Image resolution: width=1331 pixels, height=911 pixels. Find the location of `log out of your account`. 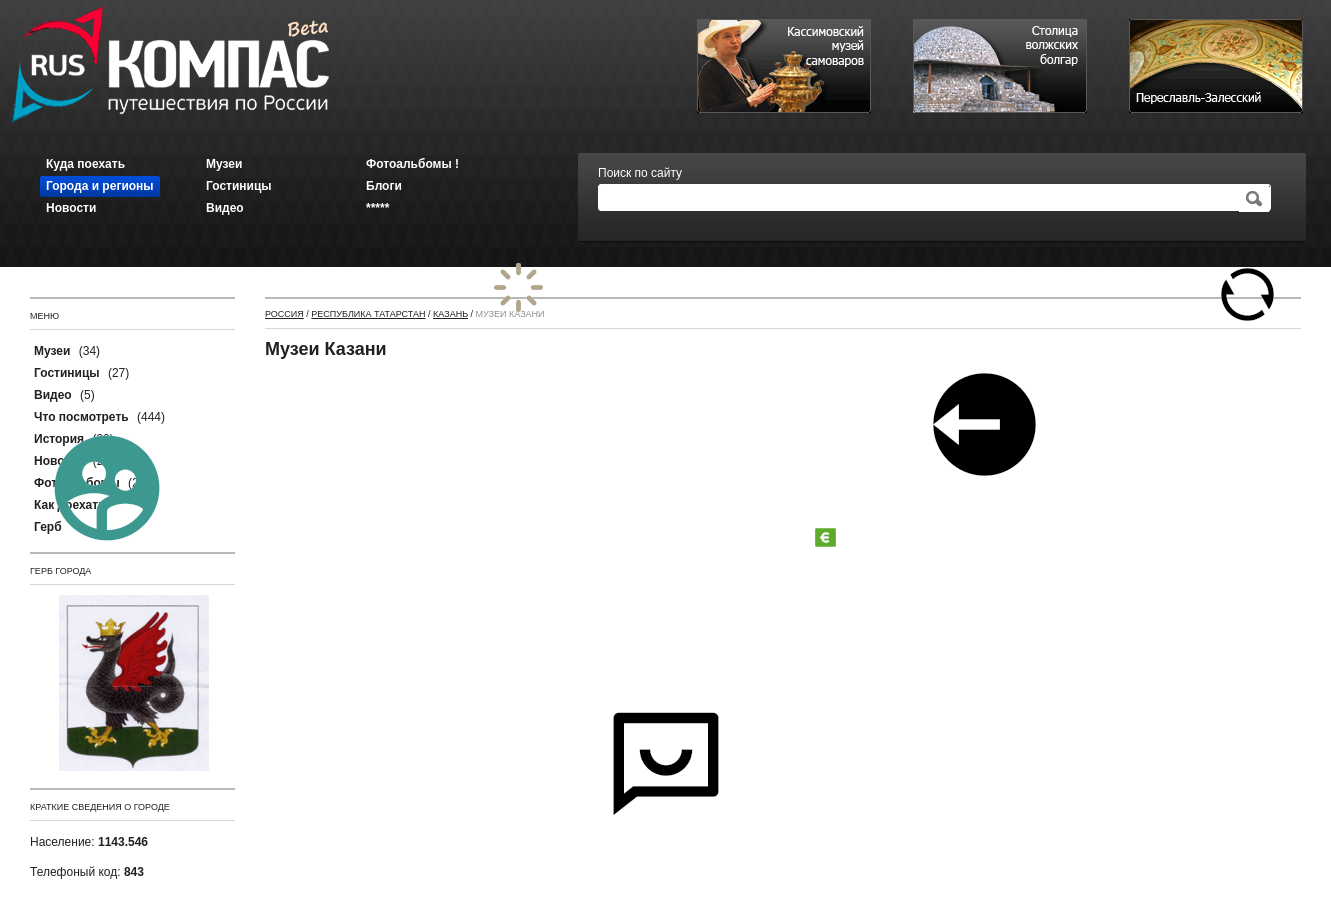

log out of your account is located at coordinates (984, 424).